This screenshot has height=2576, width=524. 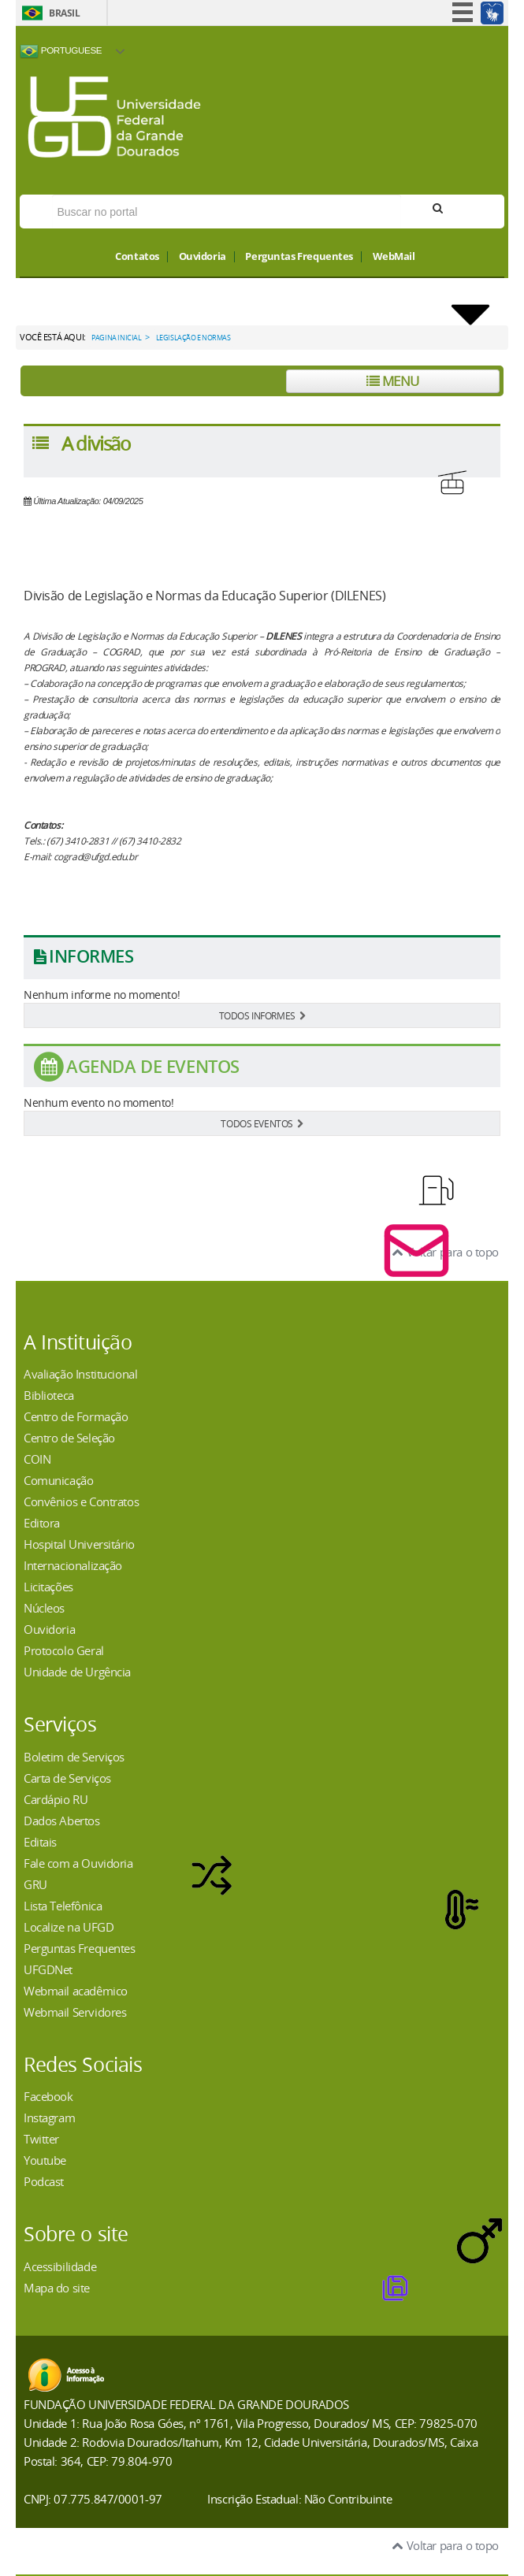 What do you see at coordinates (470, 315) in the screenshot?
I see `expand a dropdown menu` at bounding box center [470, 315].